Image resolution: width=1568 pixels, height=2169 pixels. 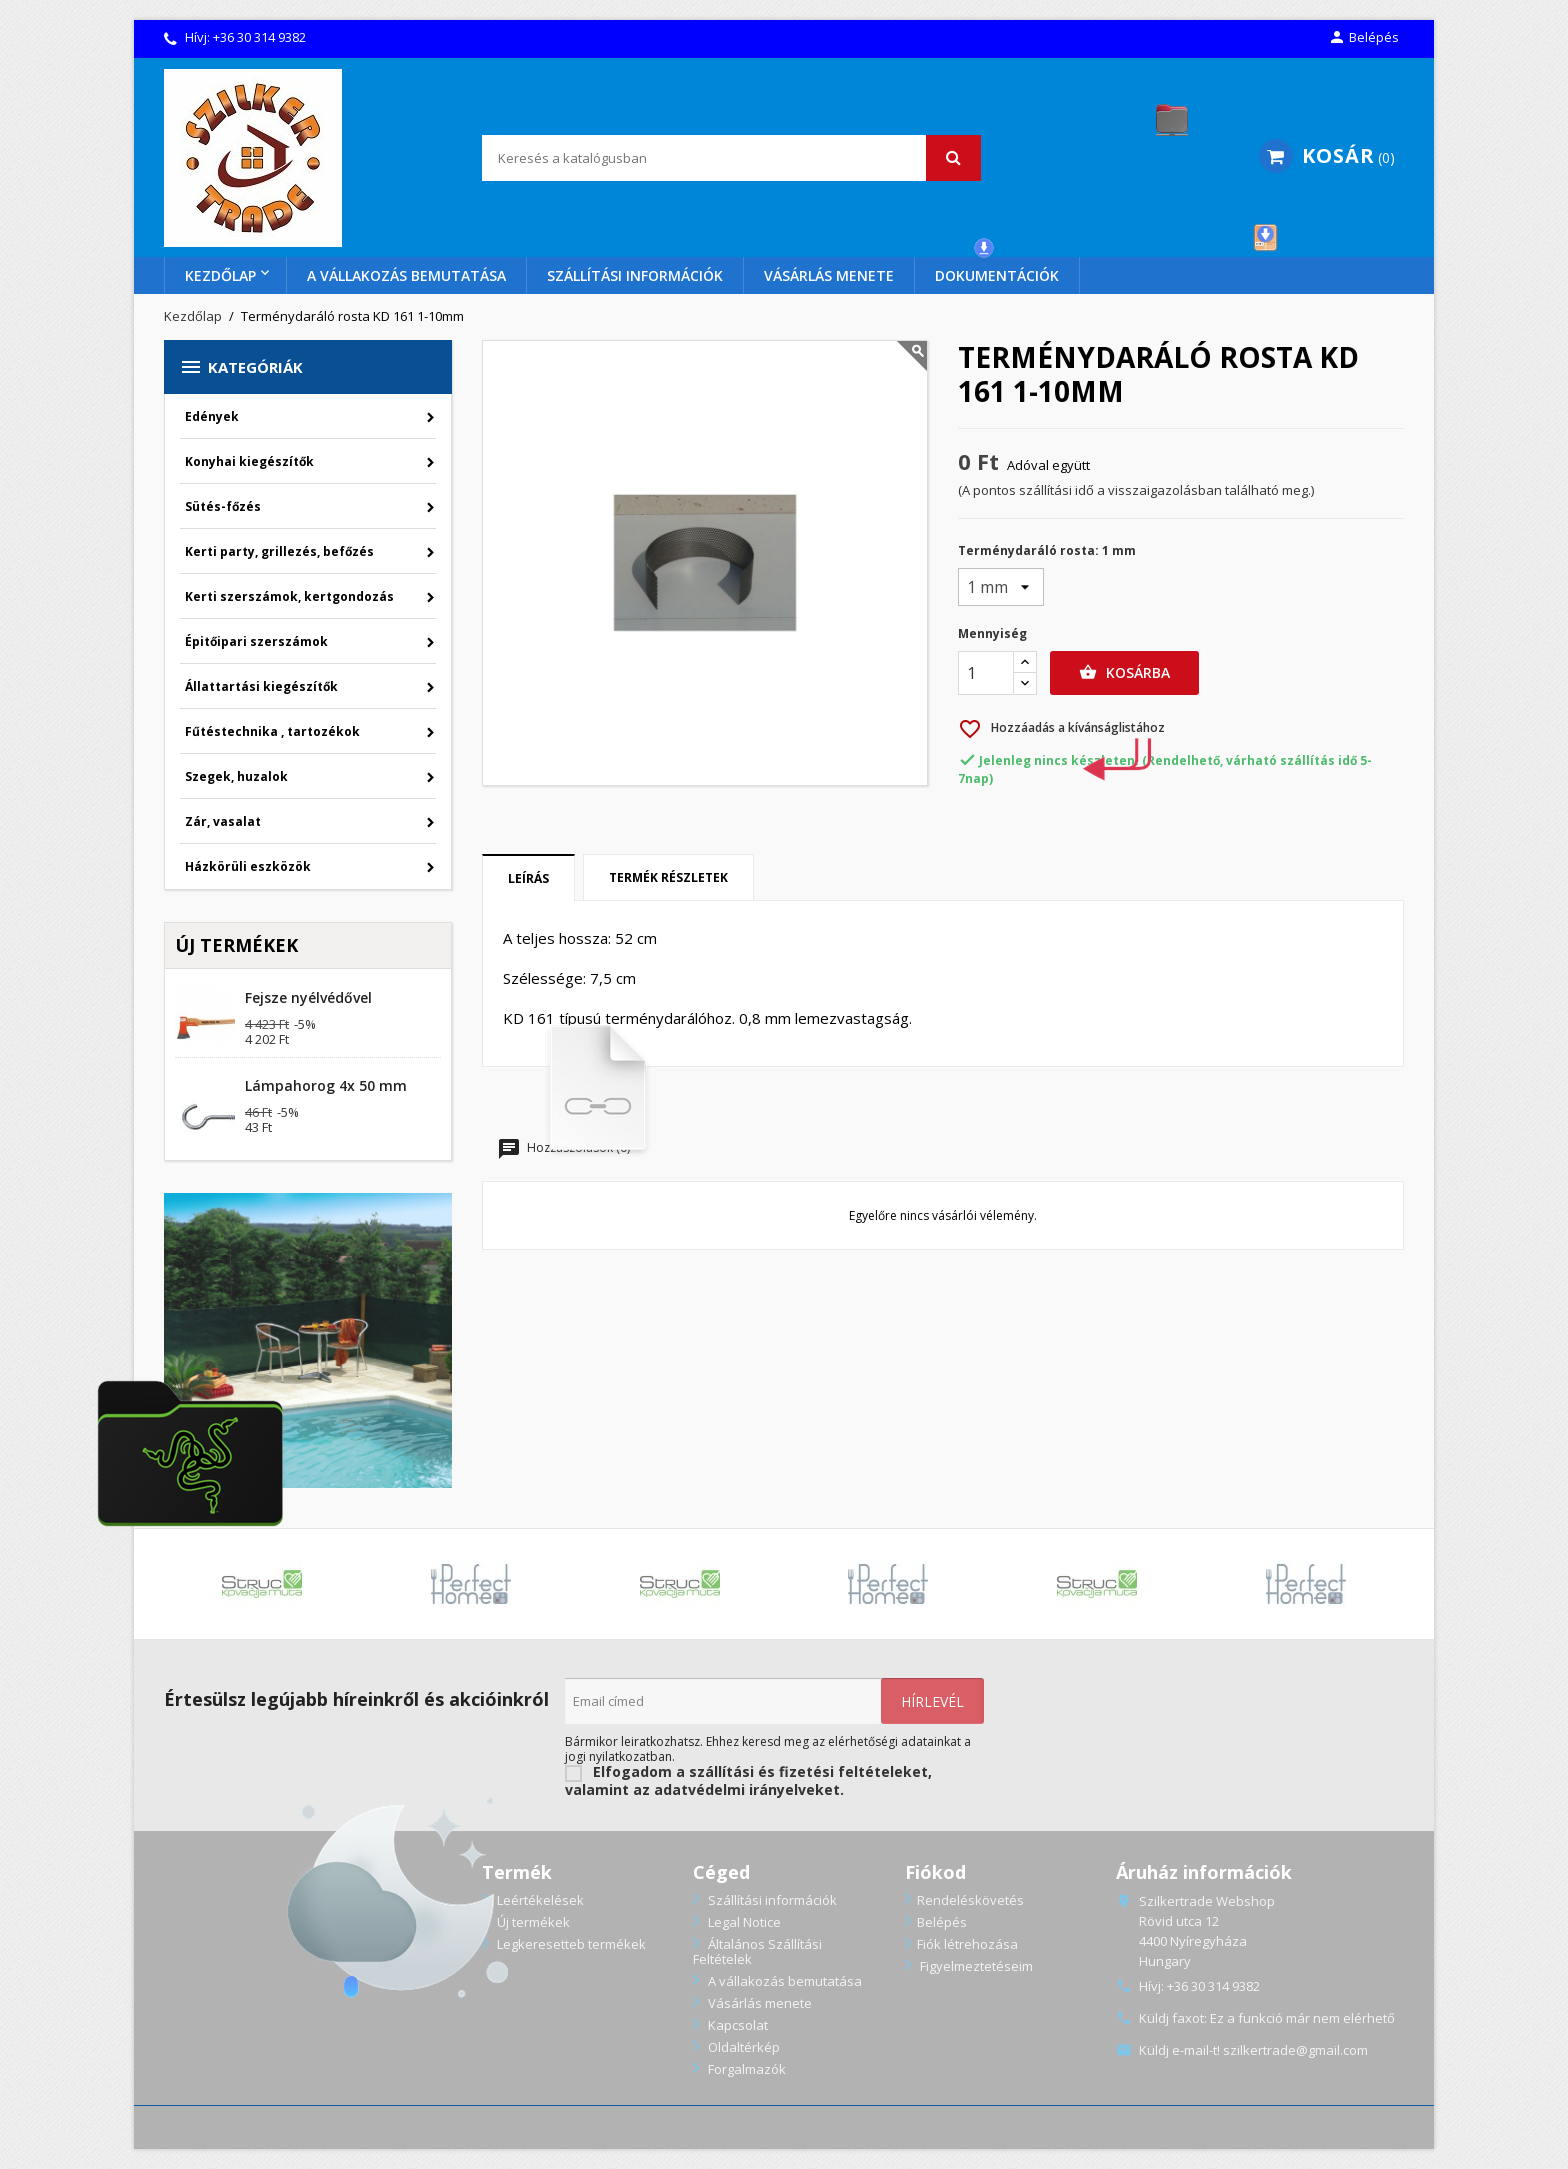 What do you see at coordinates (1116, 759) in the screenshot?
I see `reply to all recipients of an email` at bounding box center [1116, 759].